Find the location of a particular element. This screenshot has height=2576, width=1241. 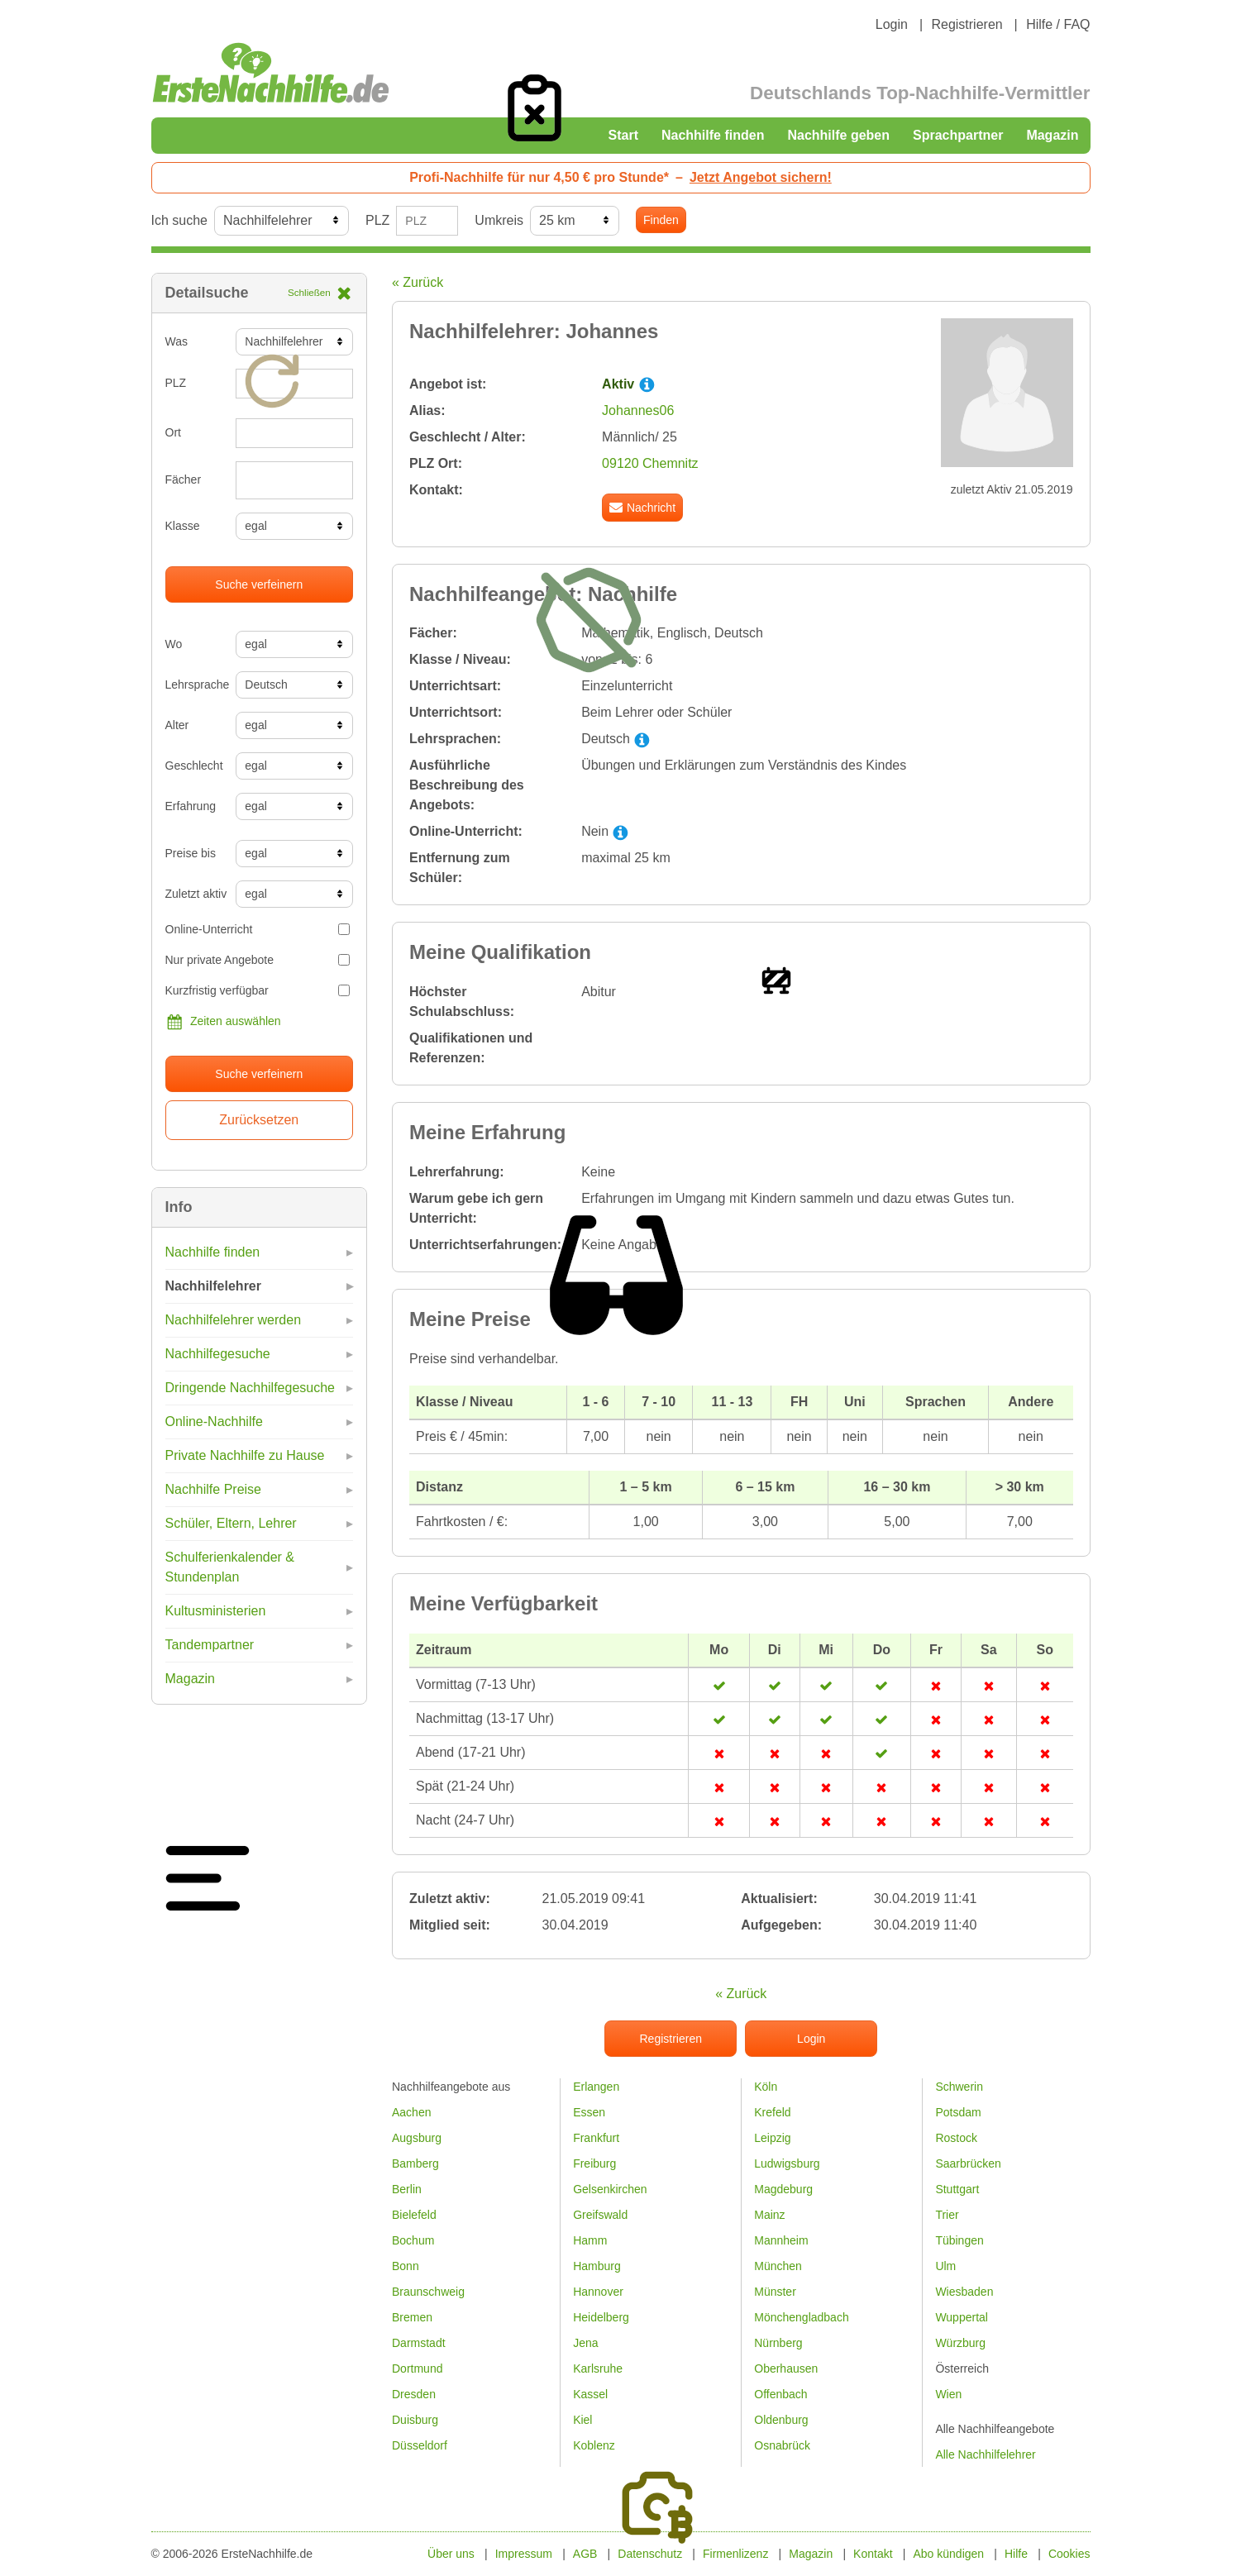

align text to the left is located at coordinates (208, 1878).